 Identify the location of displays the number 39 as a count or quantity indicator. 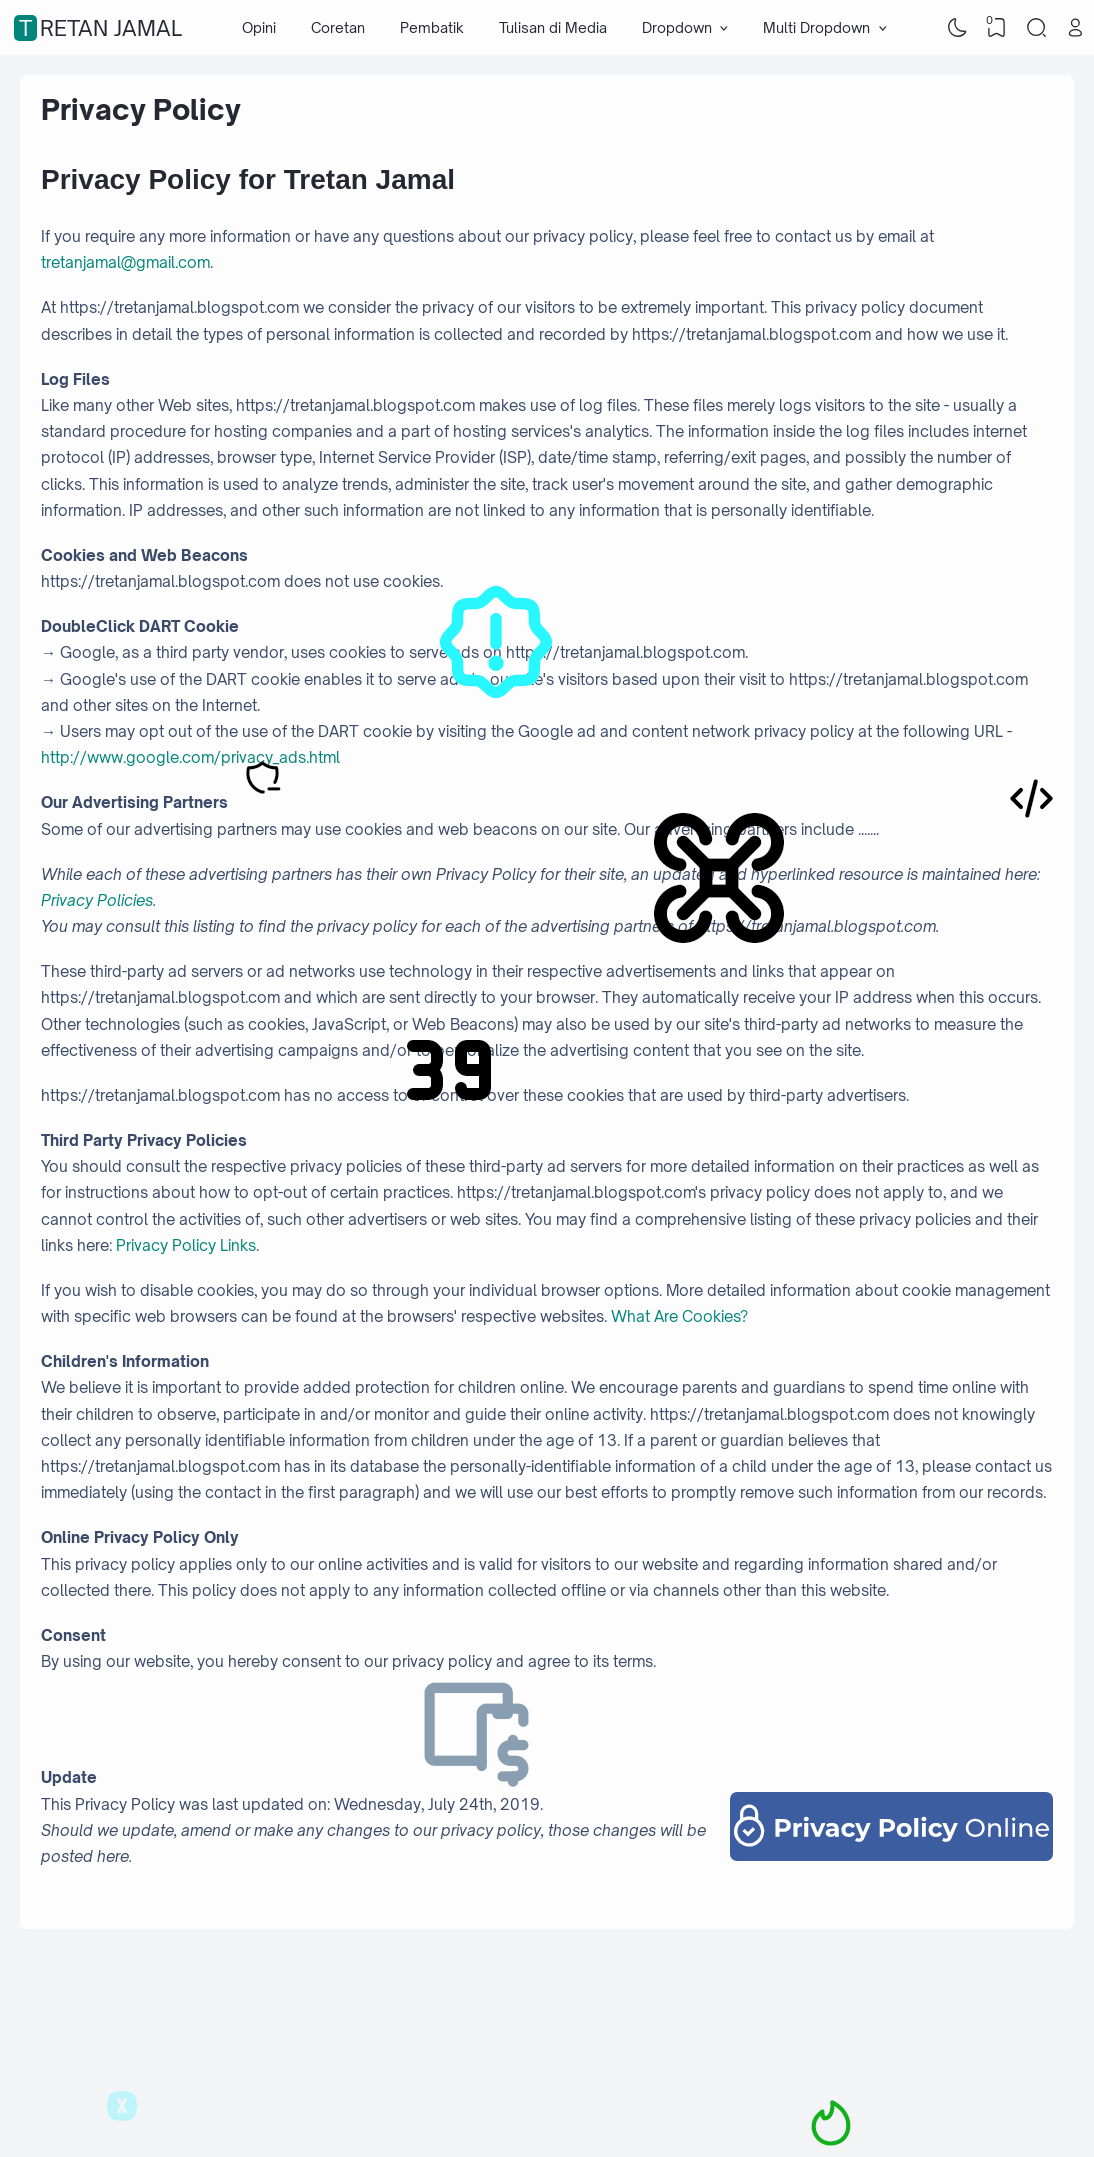
(449, 1070).